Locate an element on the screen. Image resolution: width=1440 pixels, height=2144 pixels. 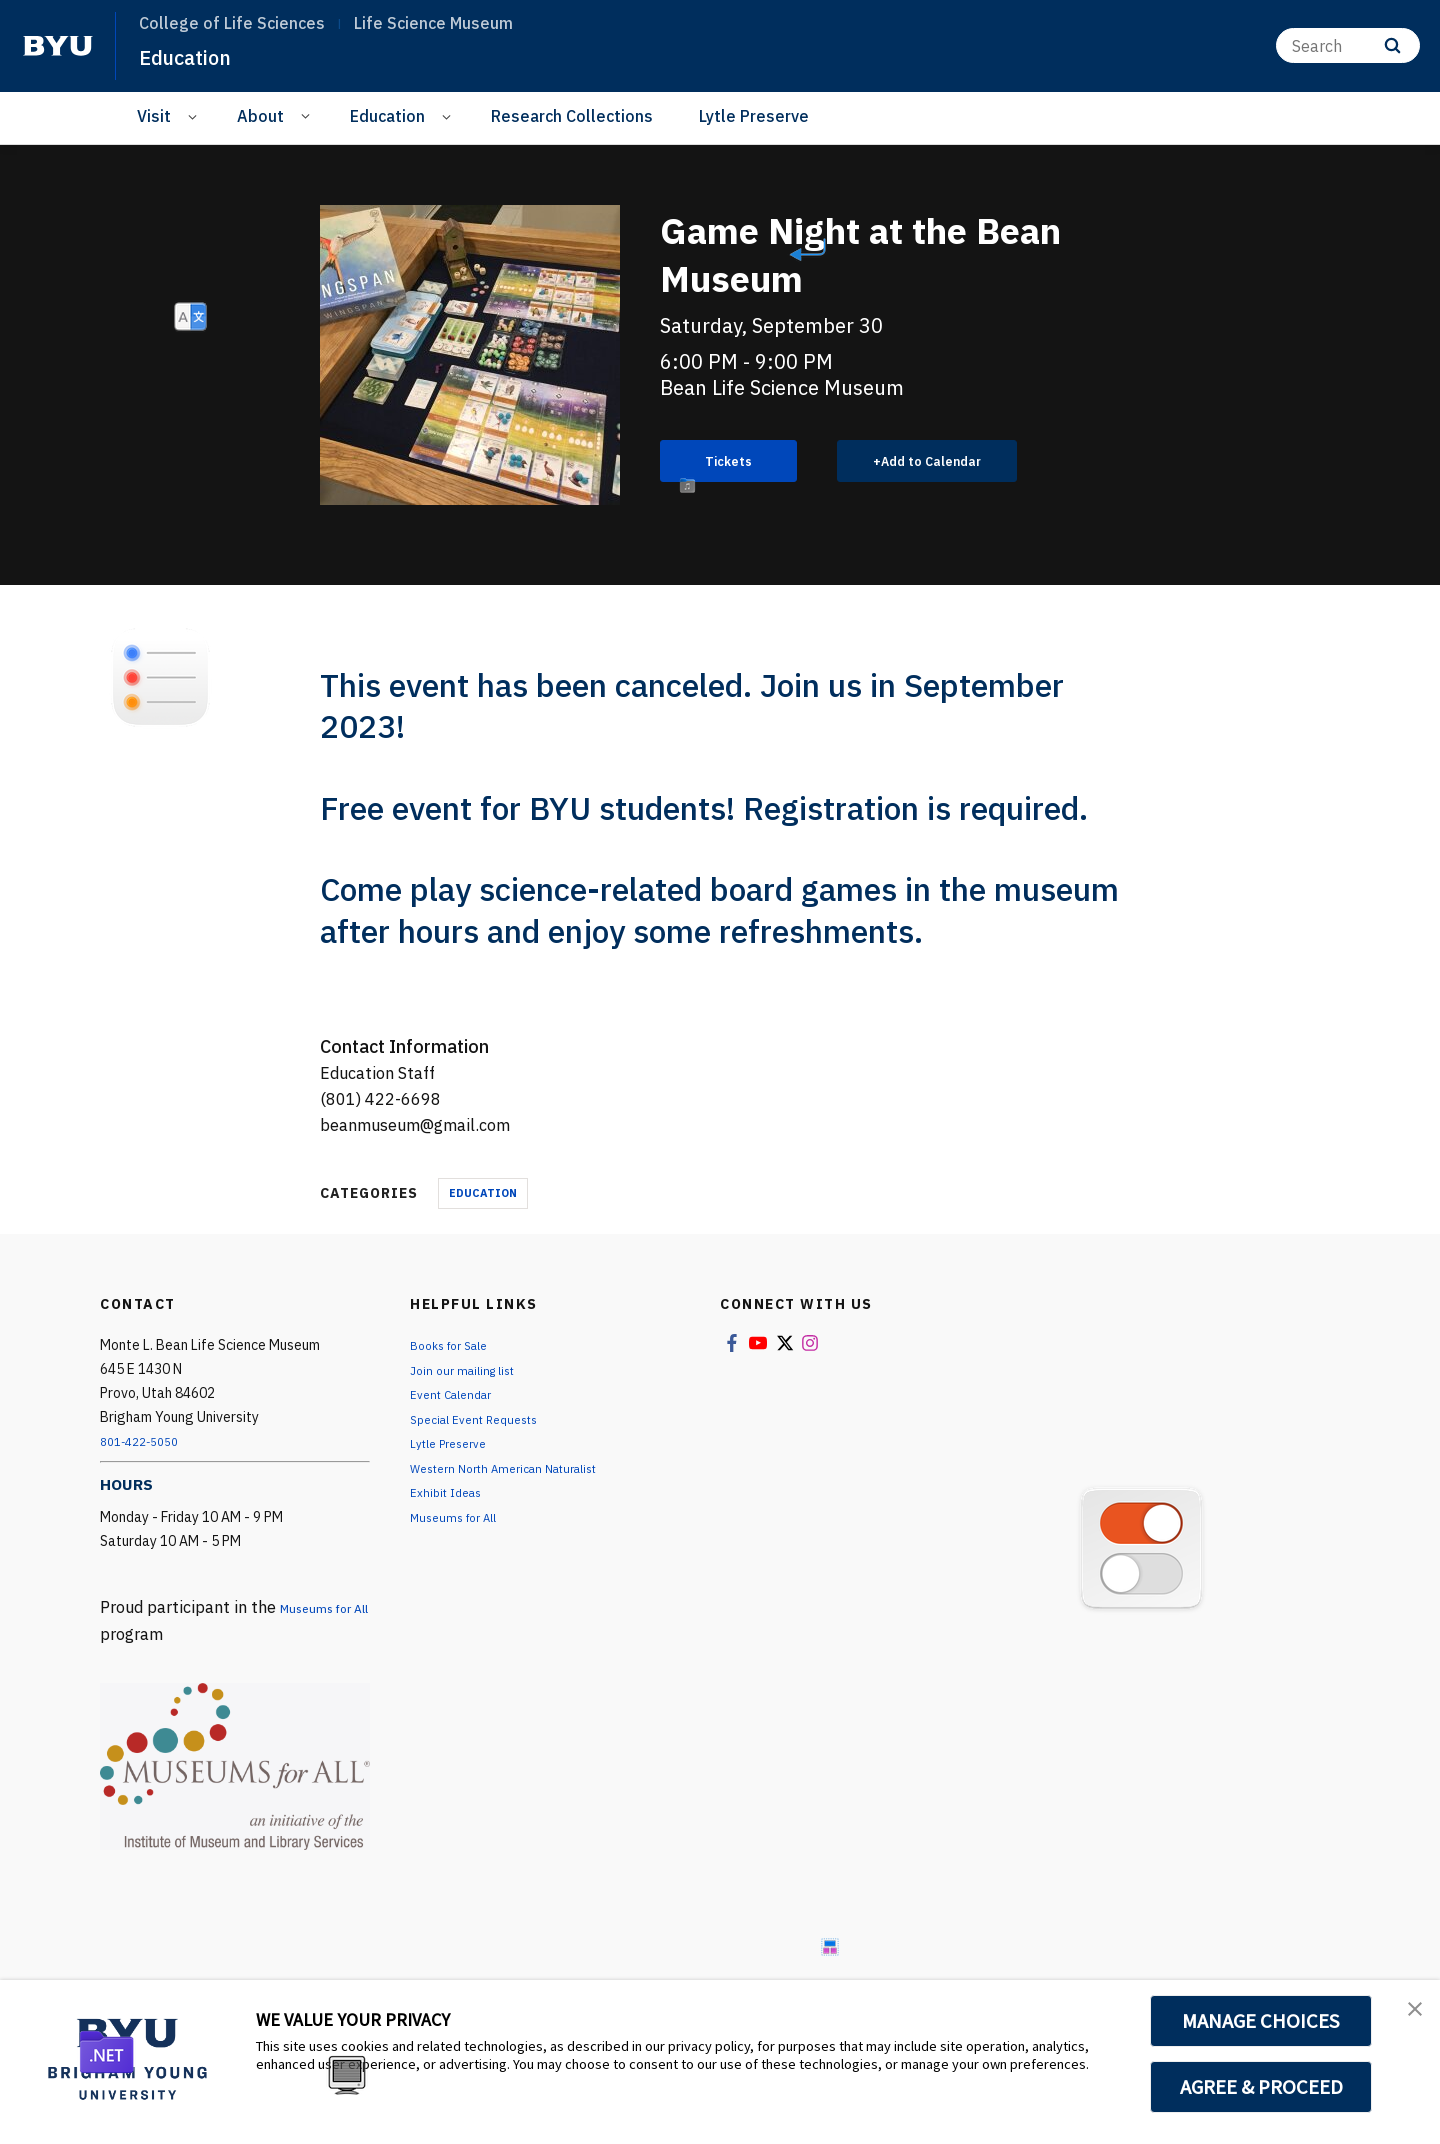
open the reminders app is located at coordinates (160, 677).